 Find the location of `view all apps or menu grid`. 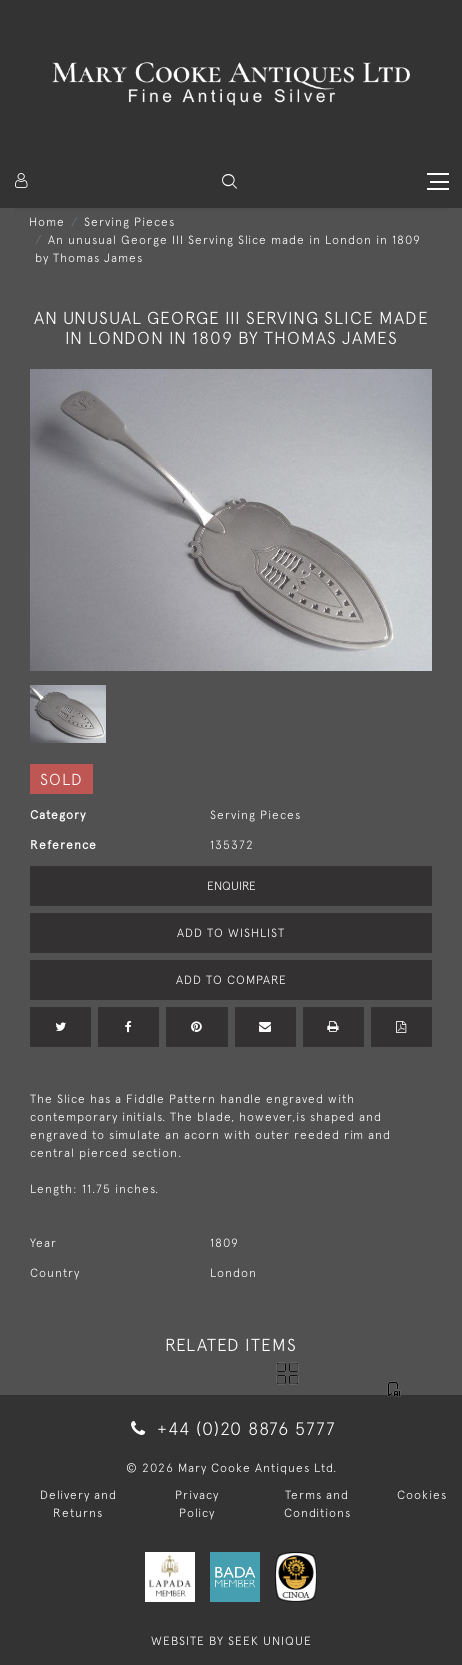

view all apps or menu grid is located at coordinates (287, 1373).